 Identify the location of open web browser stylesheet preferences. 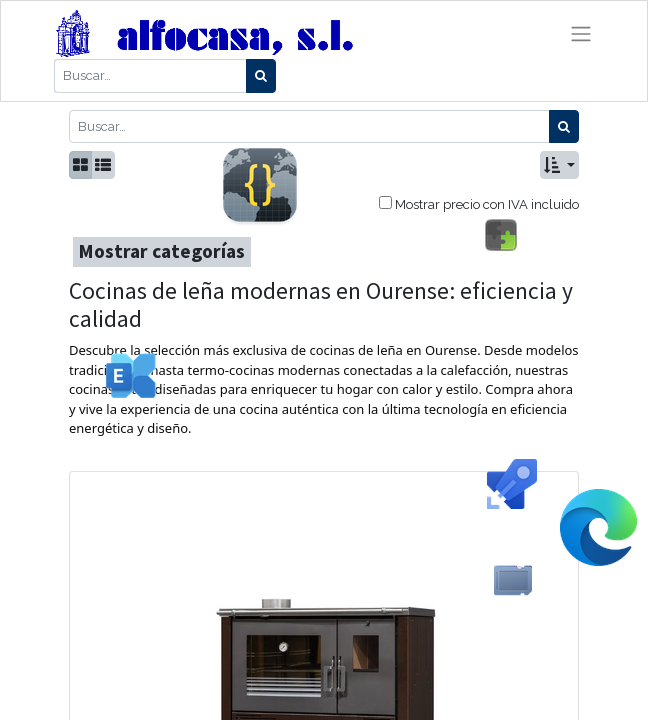
(260, 185).